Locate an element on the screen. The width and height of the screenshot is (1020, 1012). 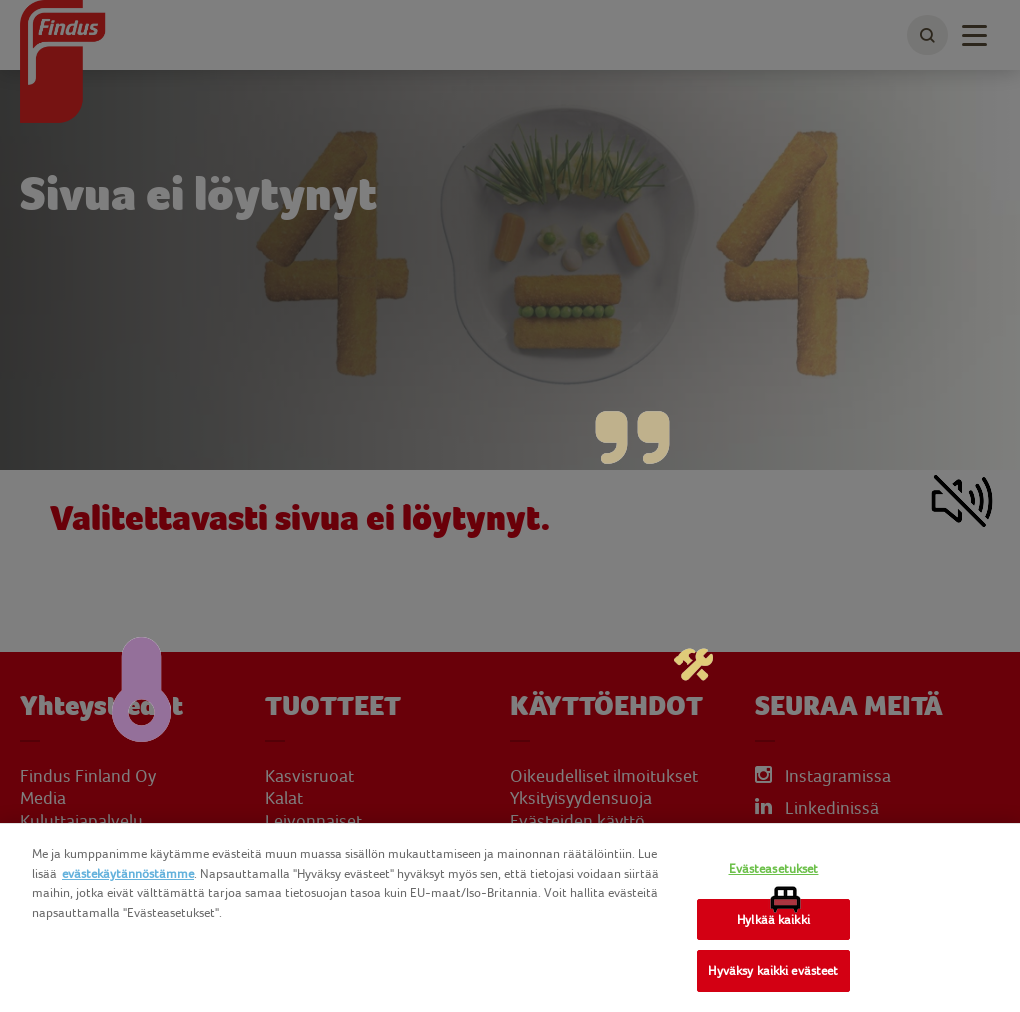
insert a block quote is located at coordinates (632, 437).